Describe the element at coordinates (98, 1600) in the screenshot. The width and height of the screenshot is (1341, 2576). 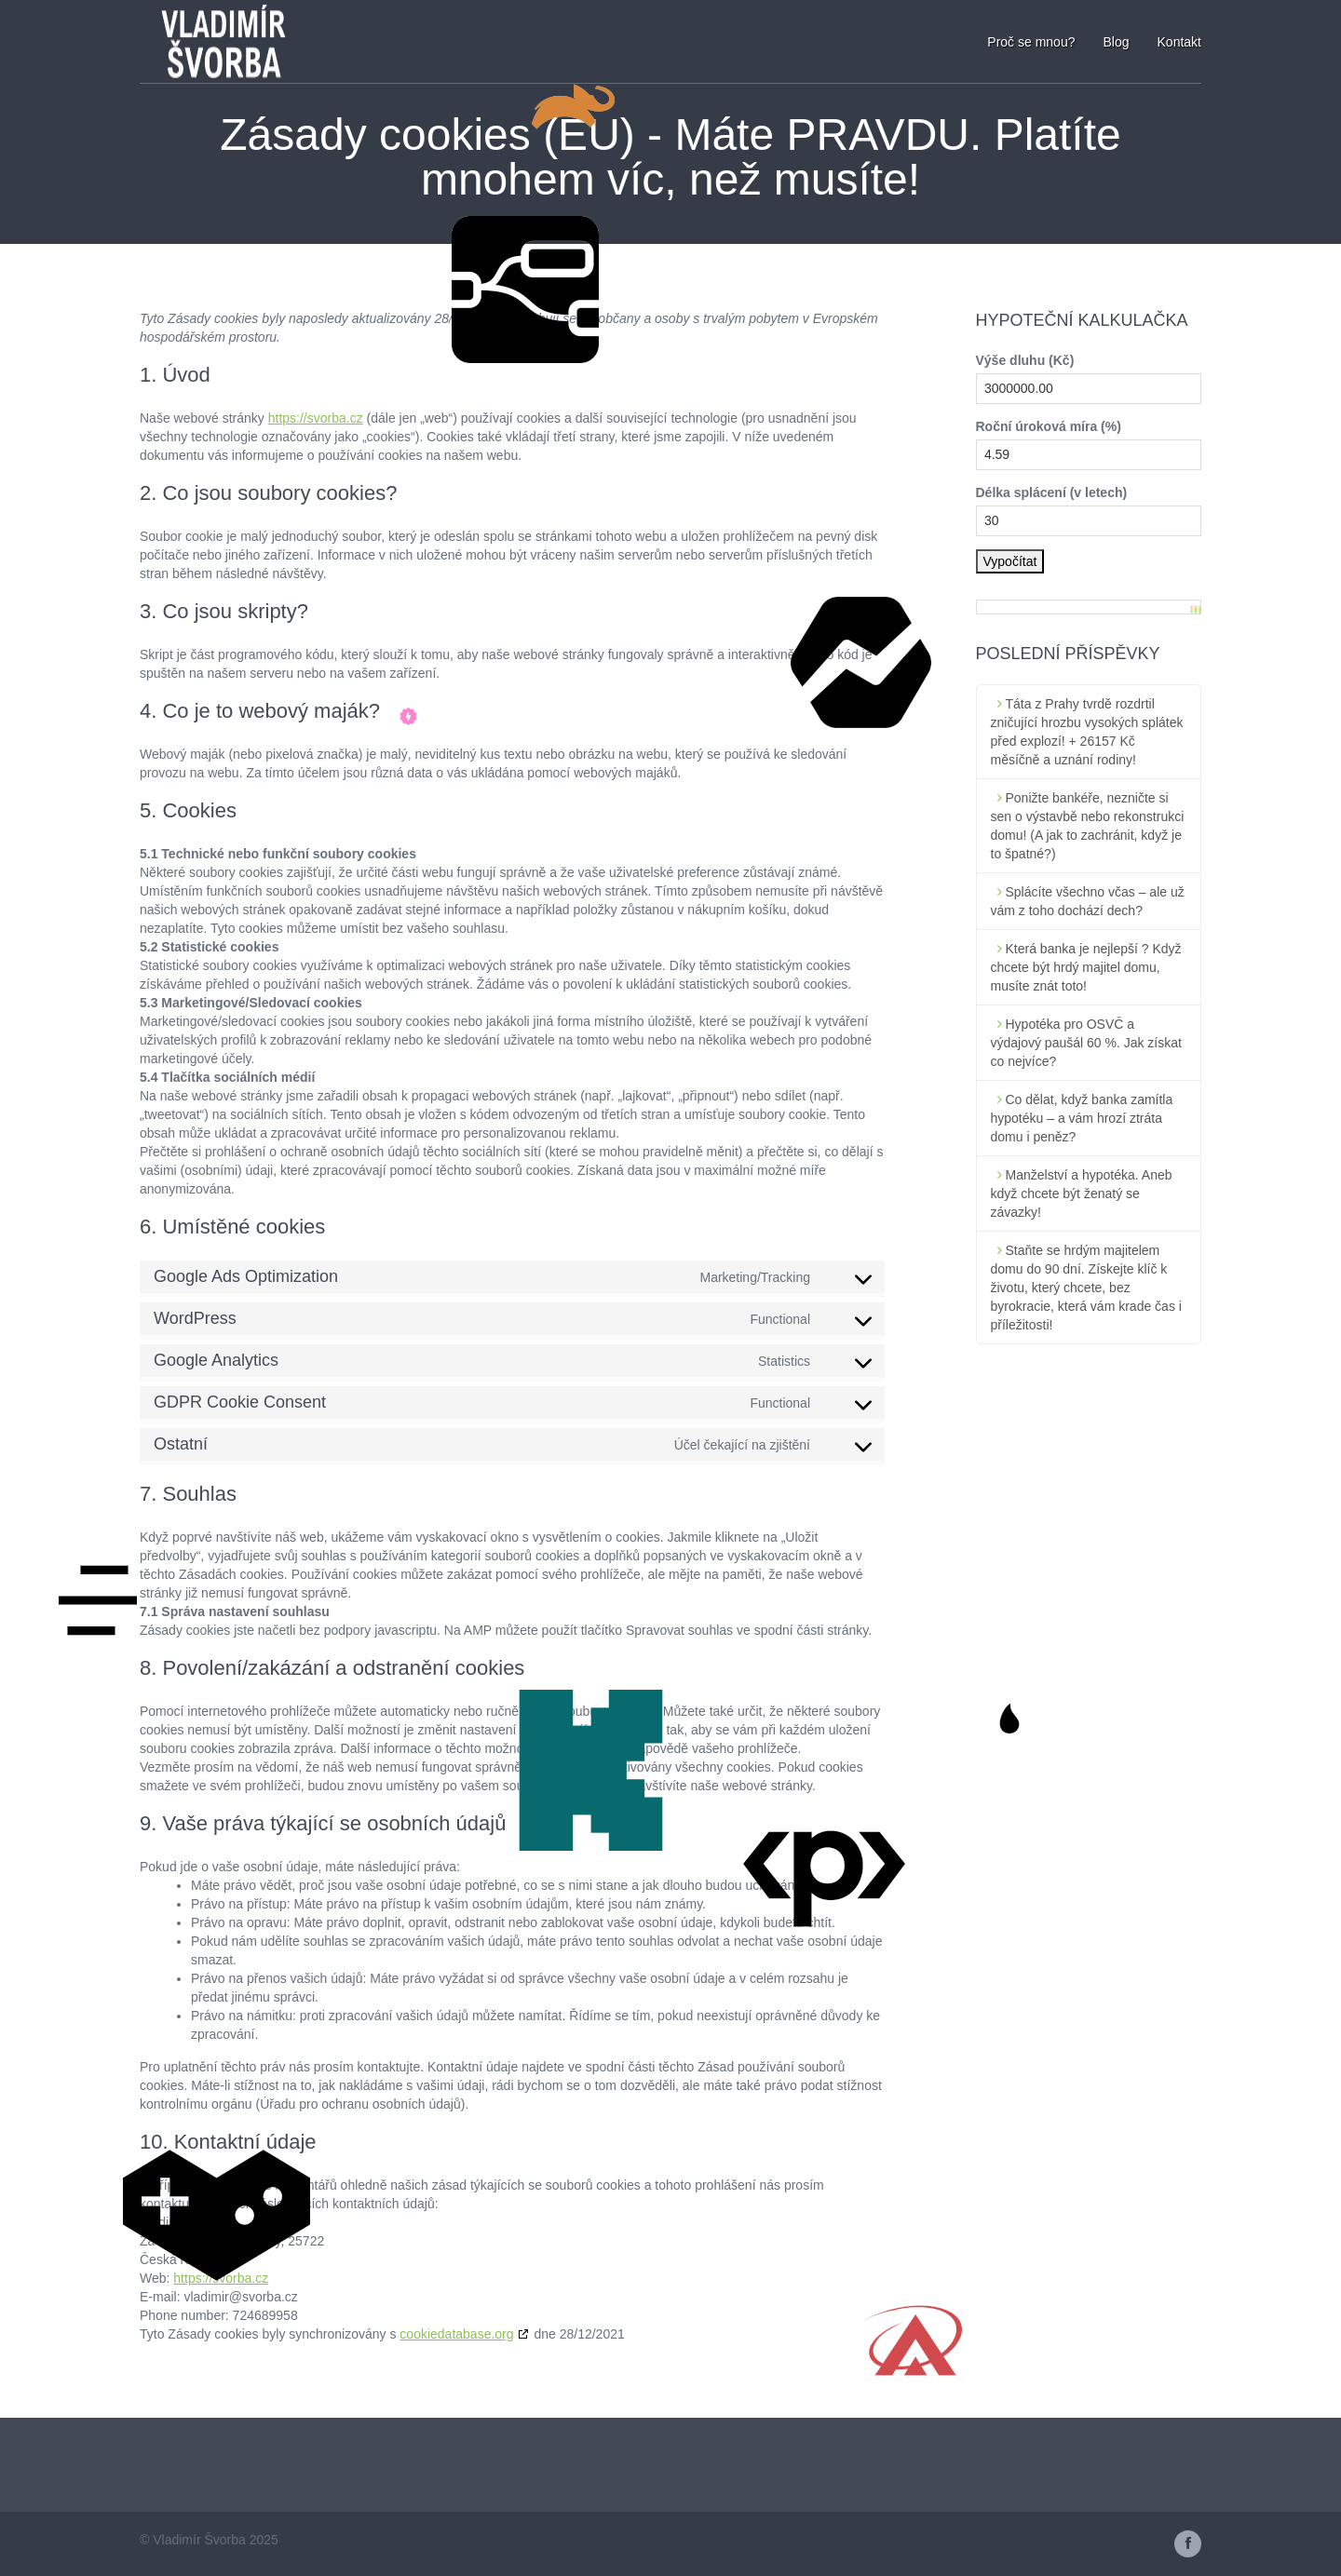
I see `open navigation menu` at that location.